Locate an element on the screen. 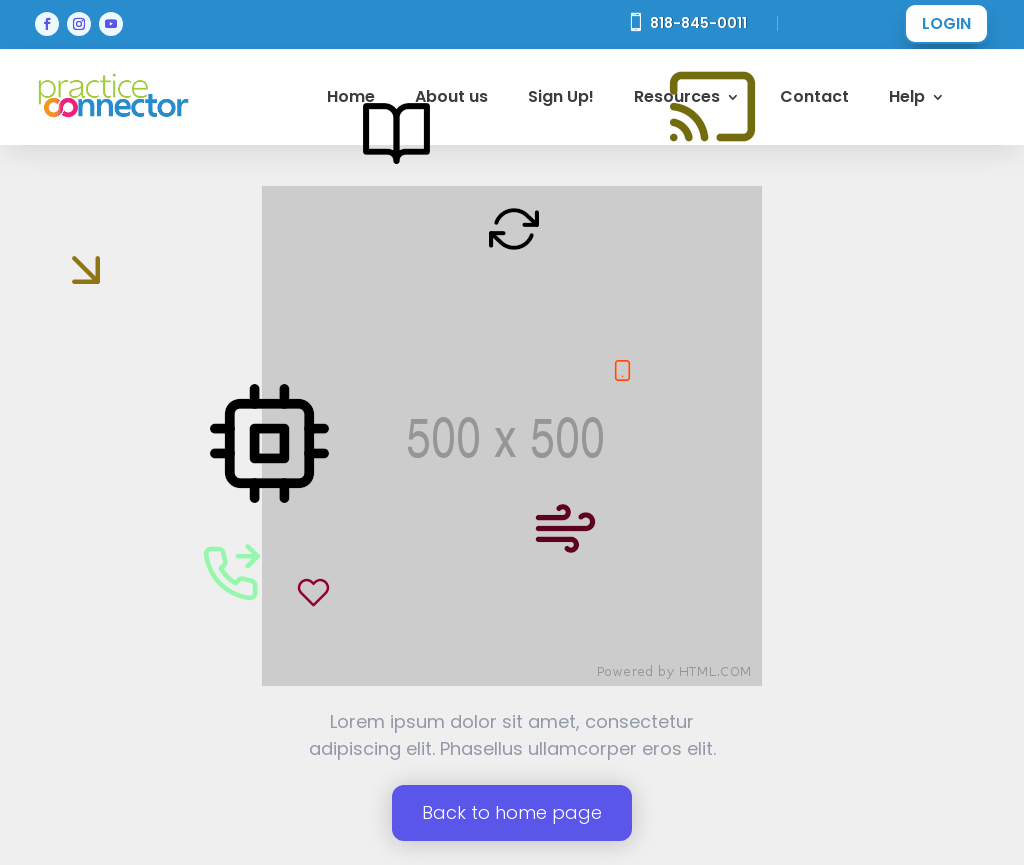 The height and width of the screenshot is (865, 1024). refresh or reload content is located at coordinates (514, 229).